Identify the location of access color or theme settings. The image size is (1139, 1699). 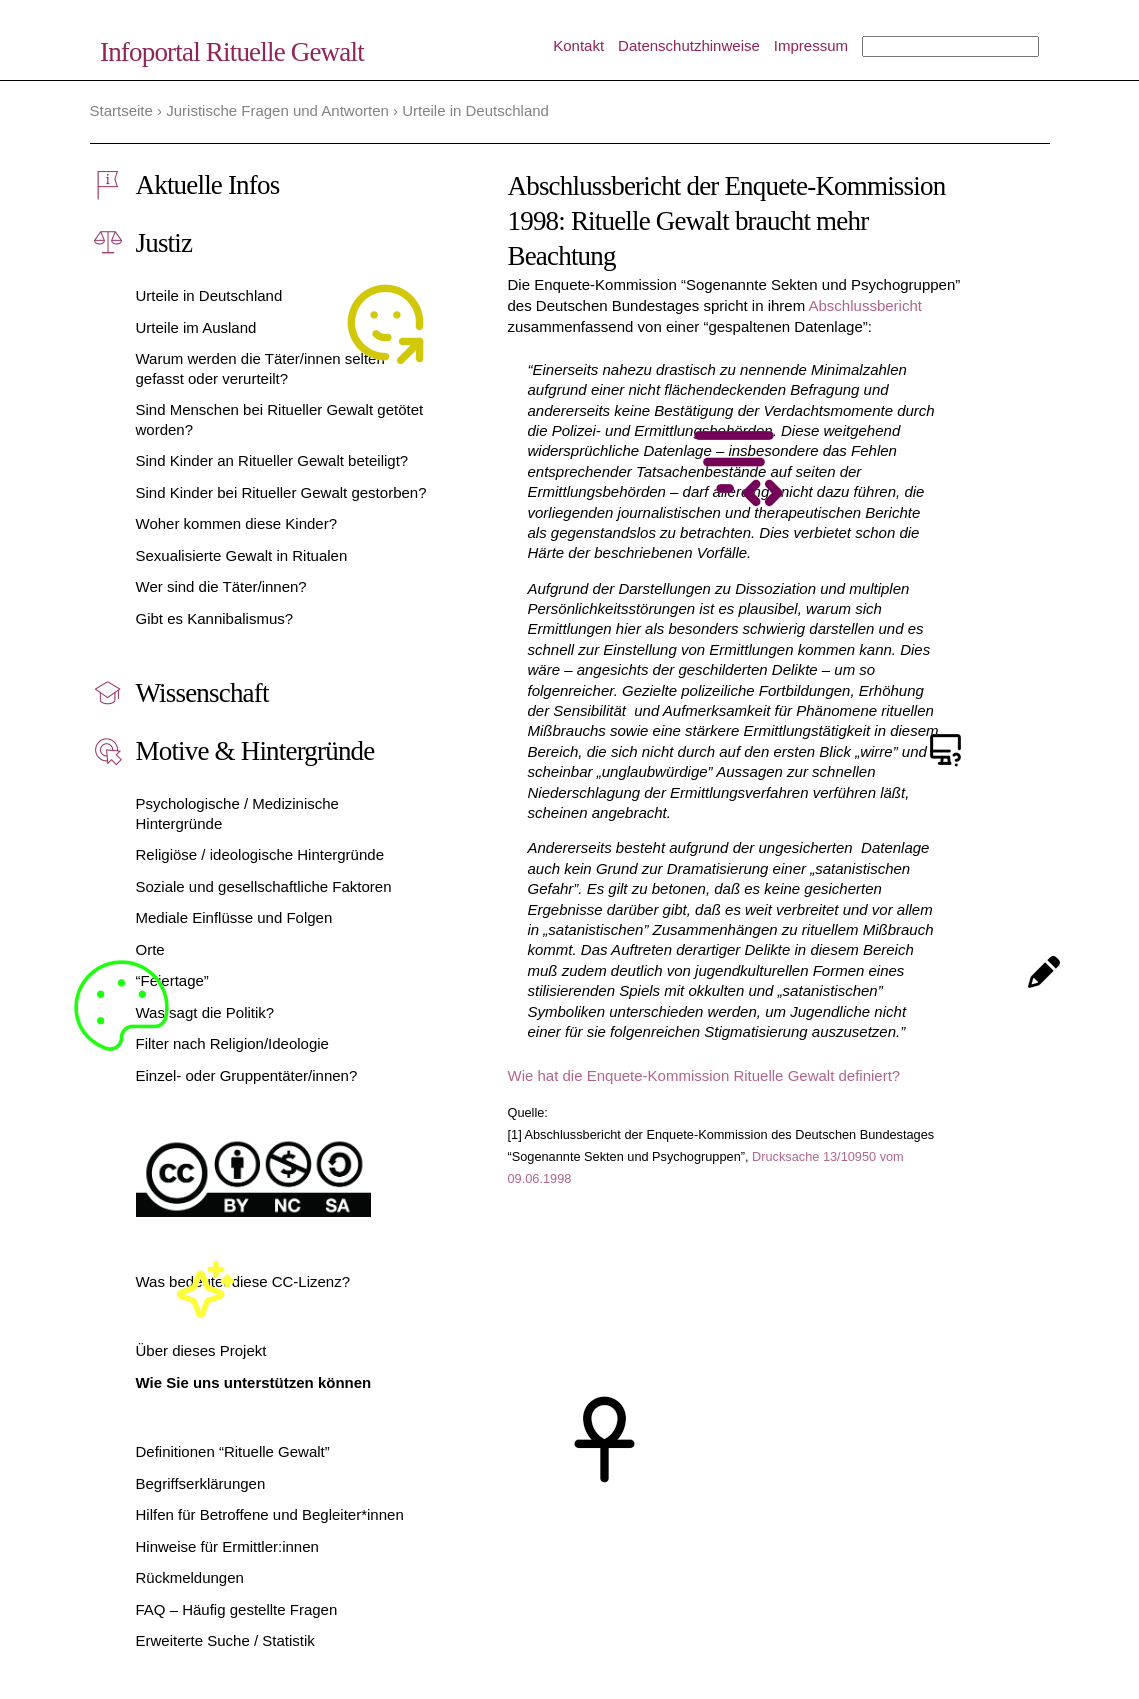
(121, 1007).